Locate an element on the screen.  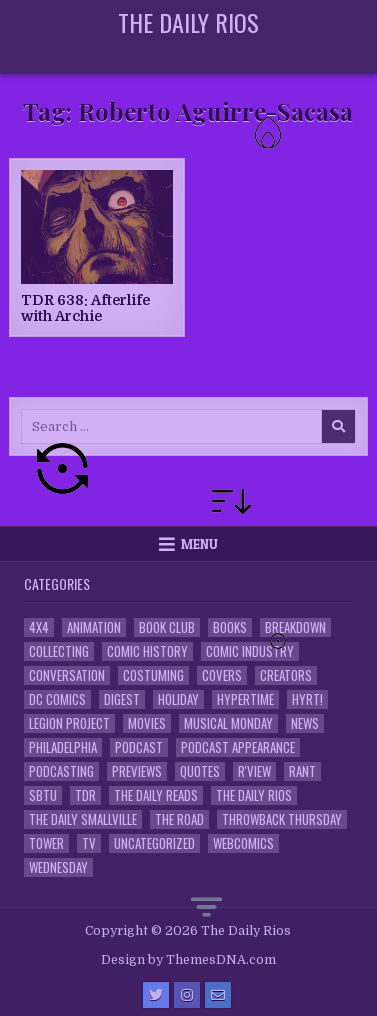
reopen a previously closed issue is located at coordinates (62, 468).